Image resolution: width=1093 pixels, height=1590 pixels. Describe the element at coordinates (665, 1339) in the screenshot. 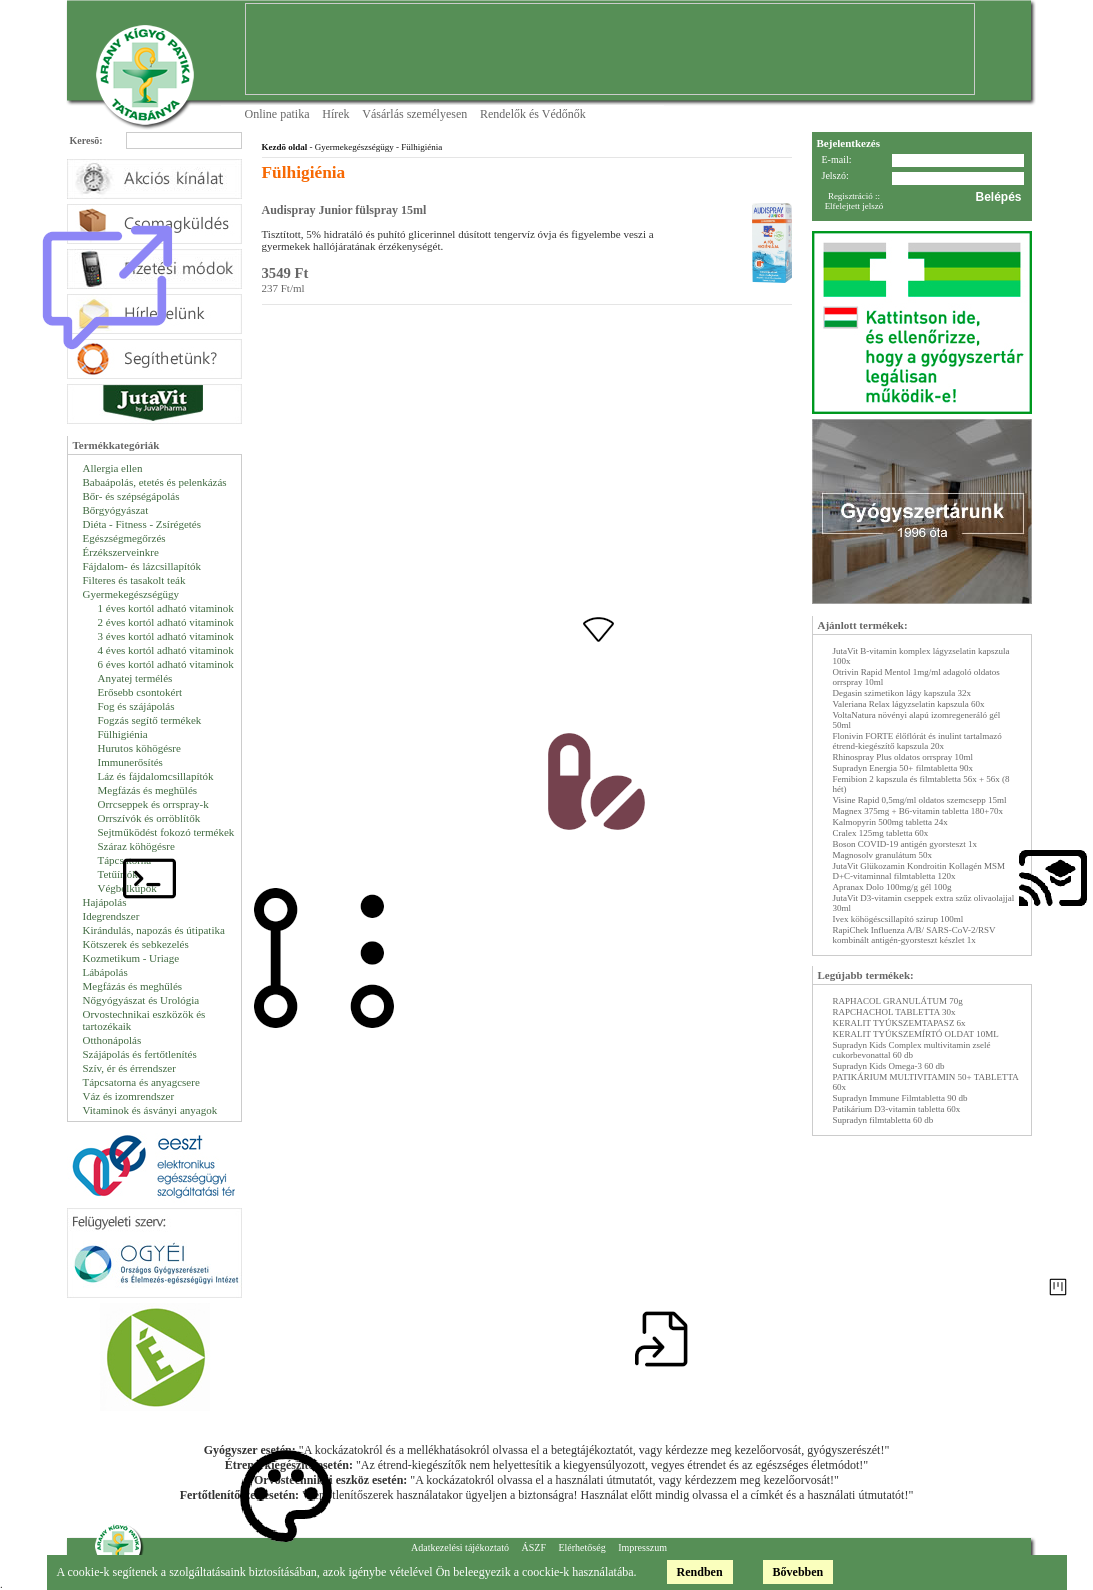

I see `open a linked or referenced file` at that location.